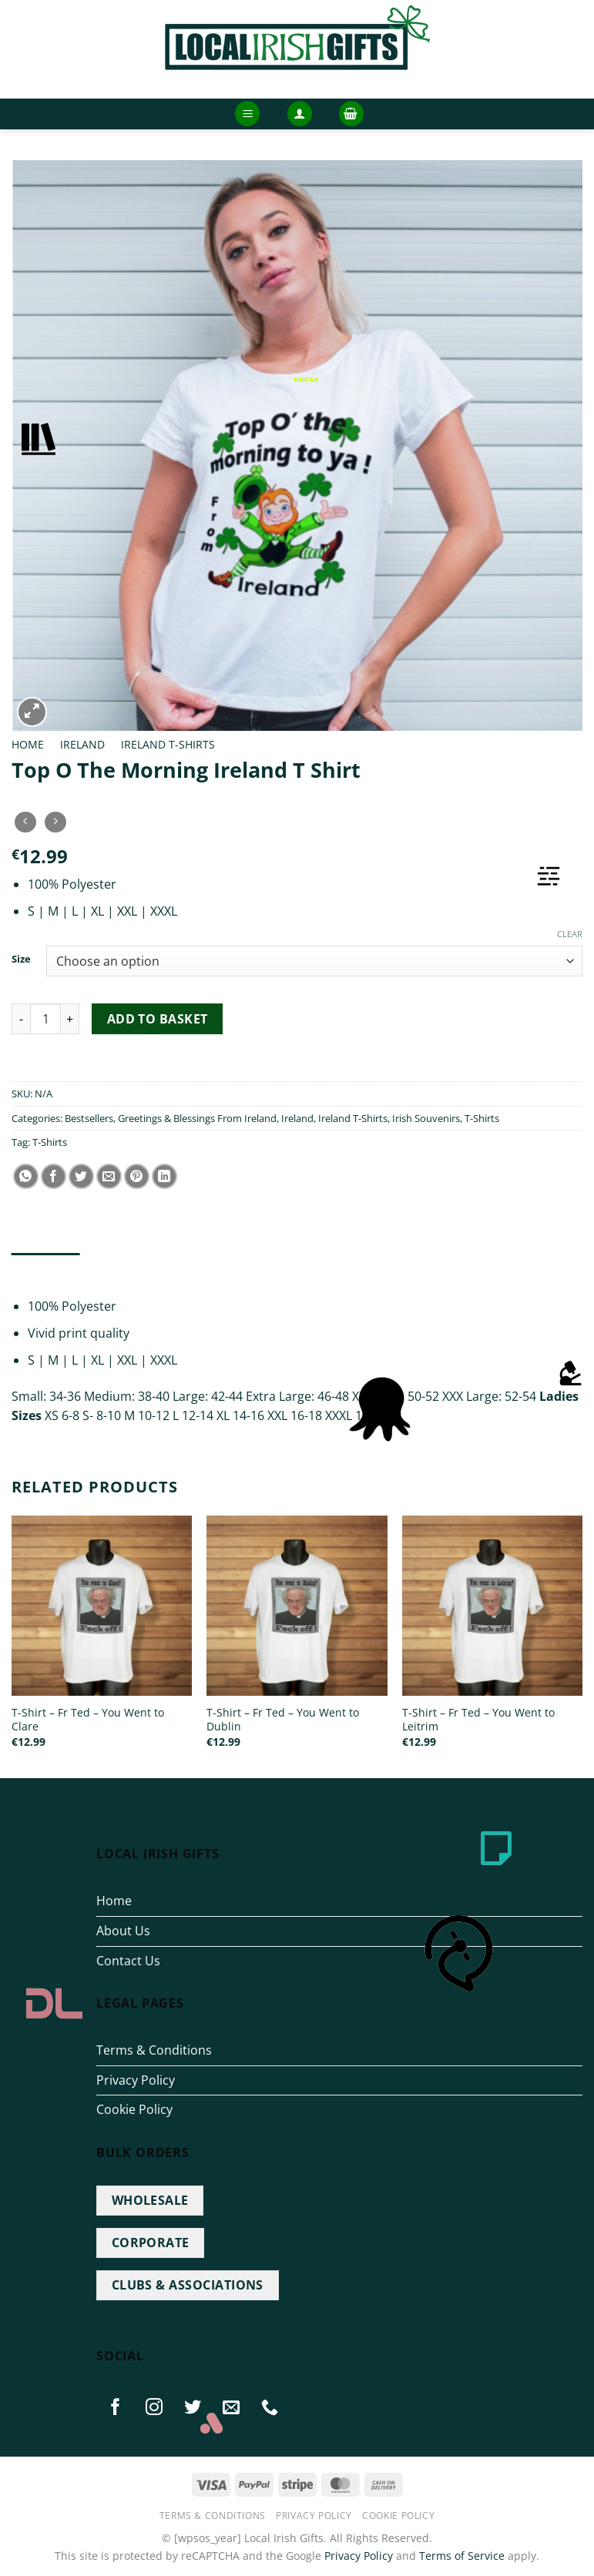 The width and height of the screenshot is (594, 2576). Describe the element at coordinates (211, 2423) in the screenshot. I see `analogue brand logo` at that location.